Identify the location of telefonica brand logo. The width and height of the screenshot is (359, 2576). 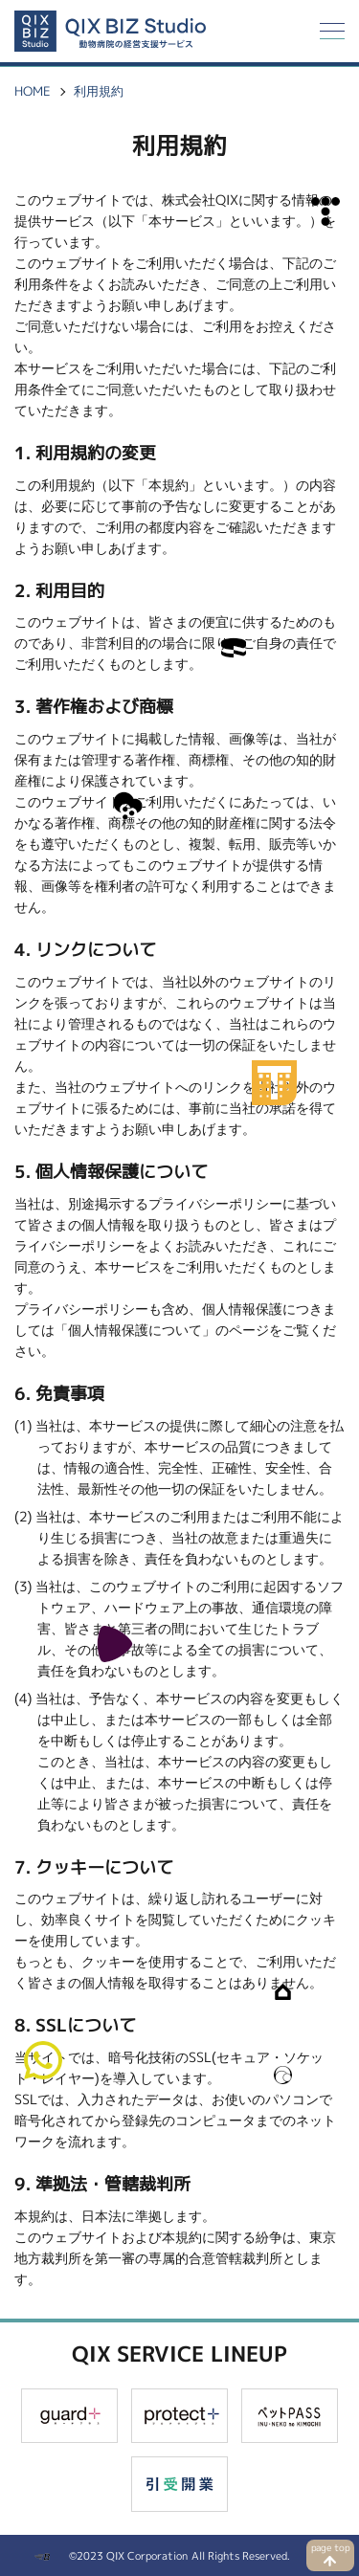
(325, 211).